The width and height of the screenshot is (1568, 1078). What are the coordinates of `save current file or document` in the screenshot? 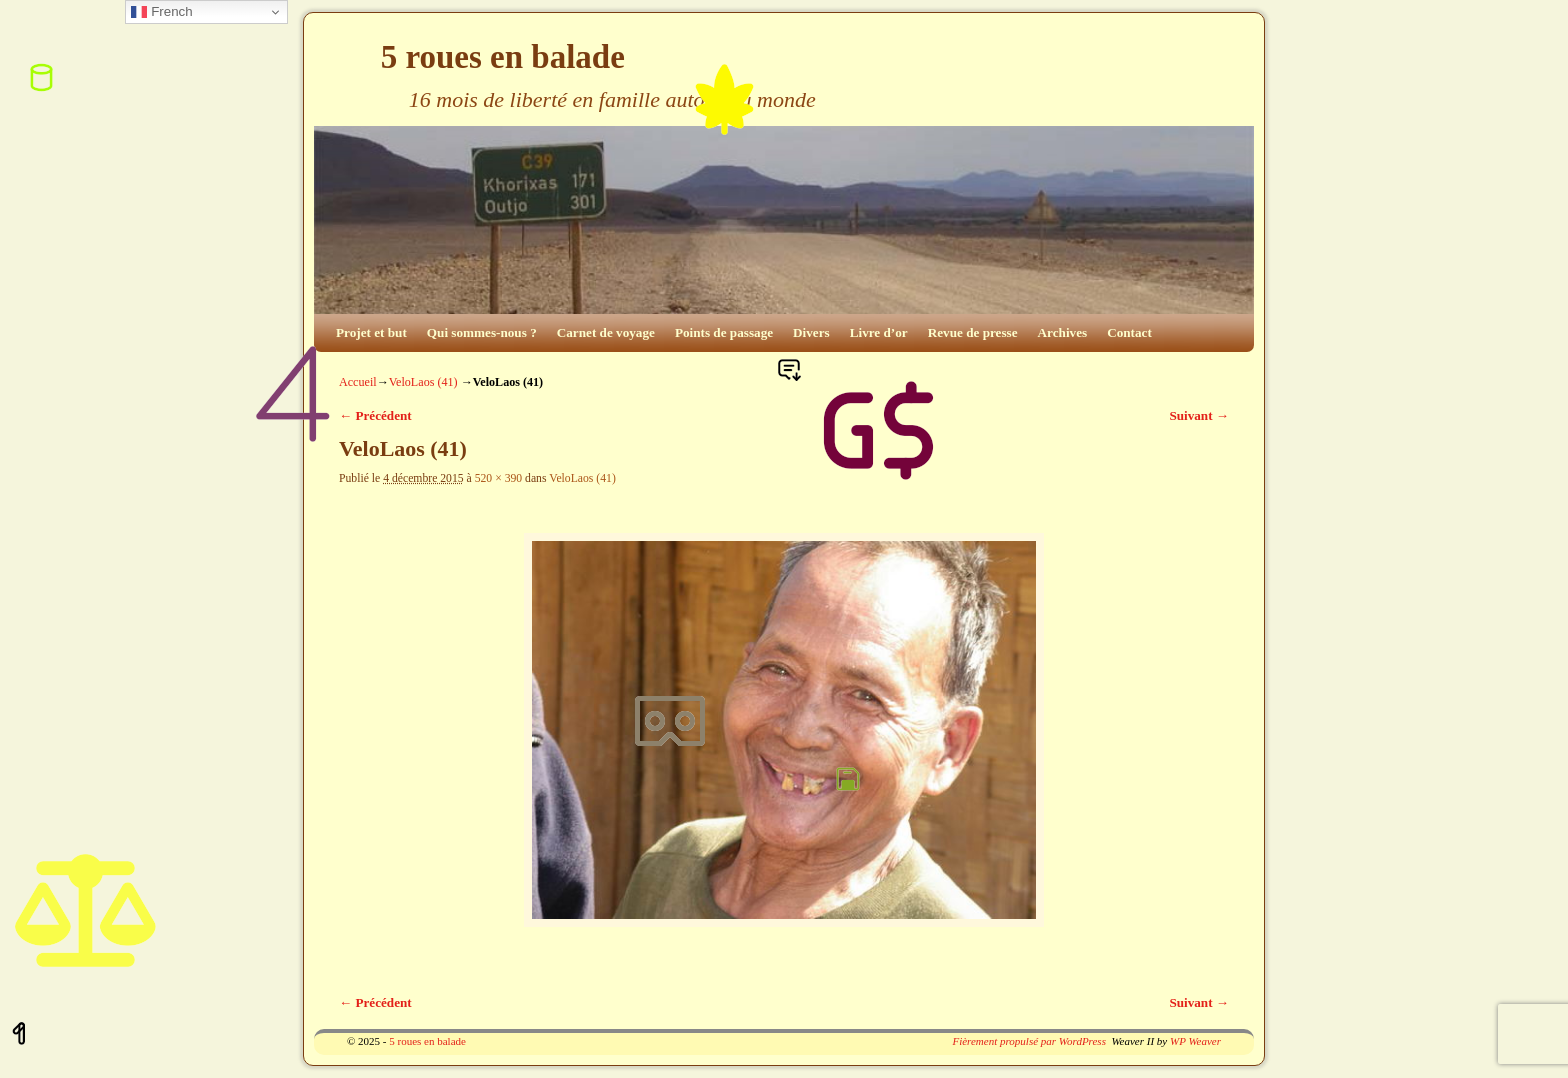 It's located at (848, 779).